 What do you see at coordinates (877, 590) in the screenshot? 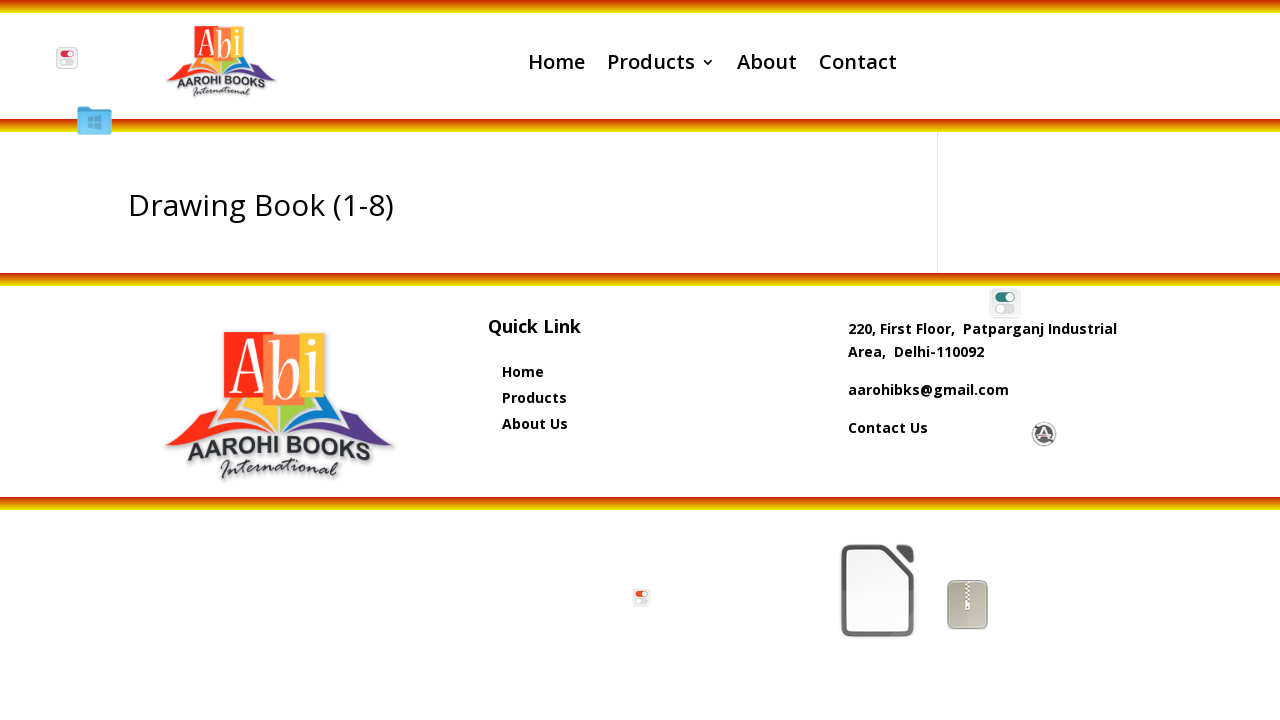
I see `open libreoffice start center` at bounding box center [877, 590].